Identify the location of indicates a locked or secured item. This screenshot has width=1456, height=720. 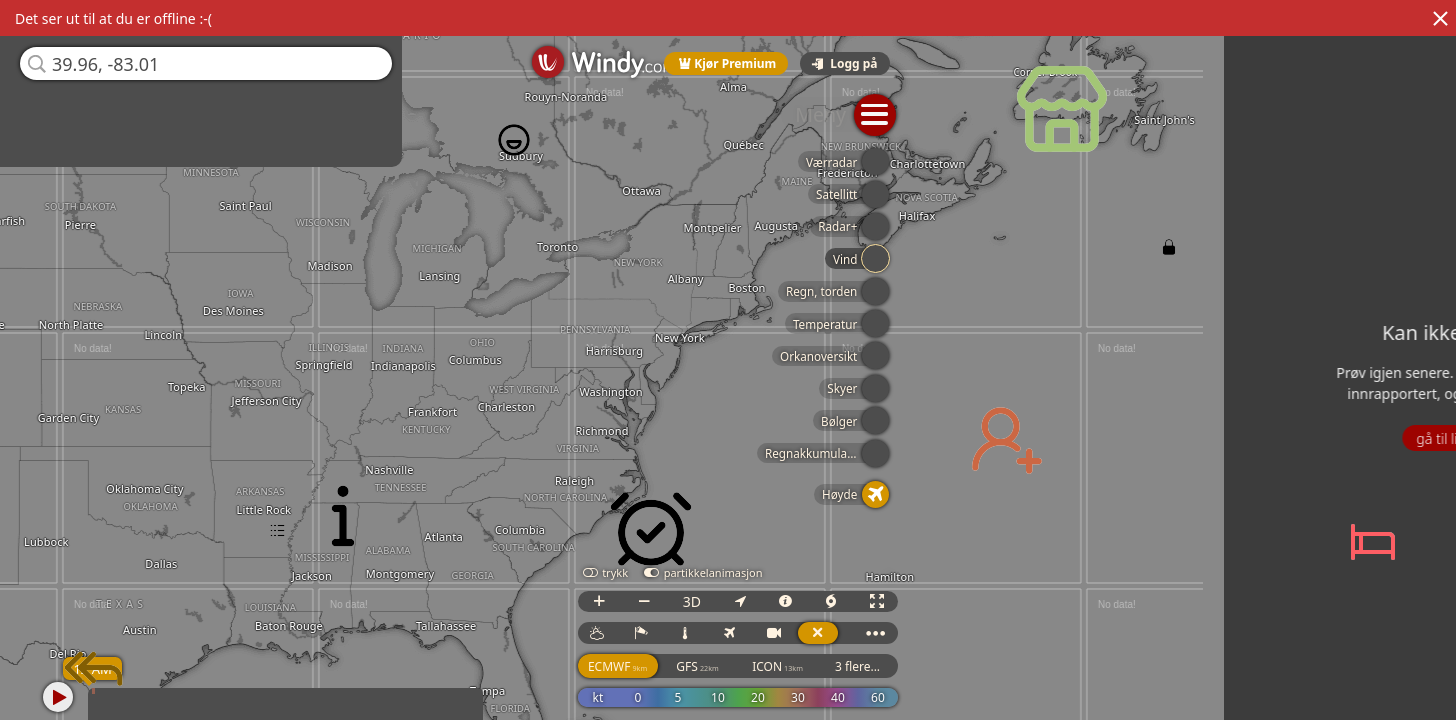
(1169, 247).